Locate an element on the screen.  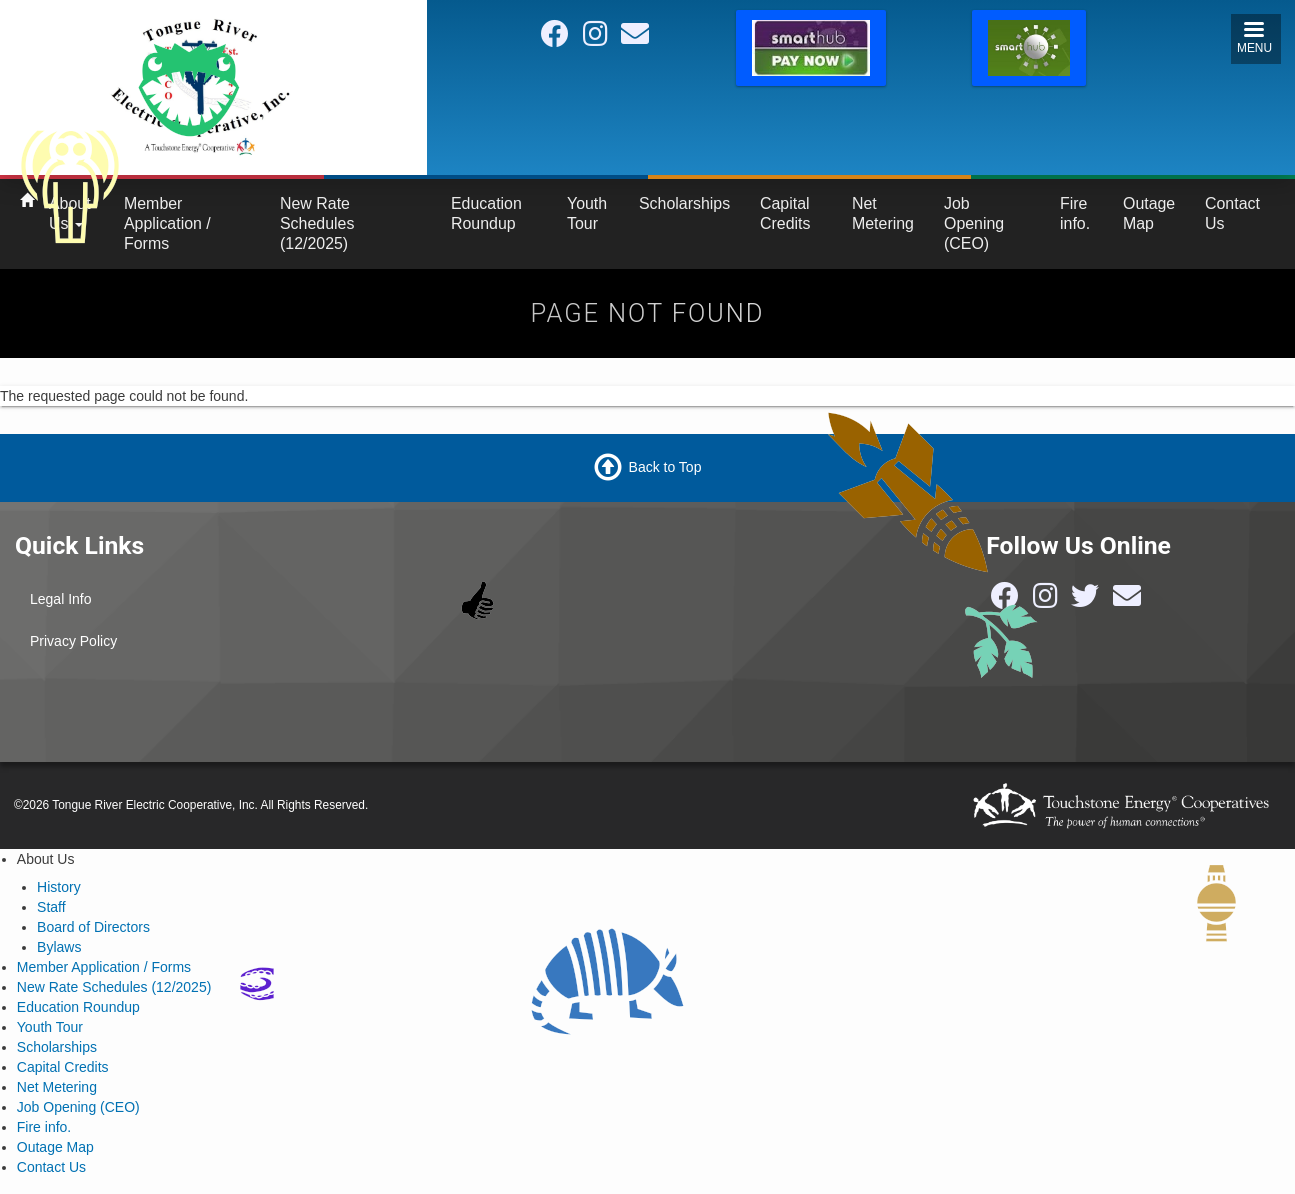
access broadcast or streaming settings is located at coordinates (1216, 902).